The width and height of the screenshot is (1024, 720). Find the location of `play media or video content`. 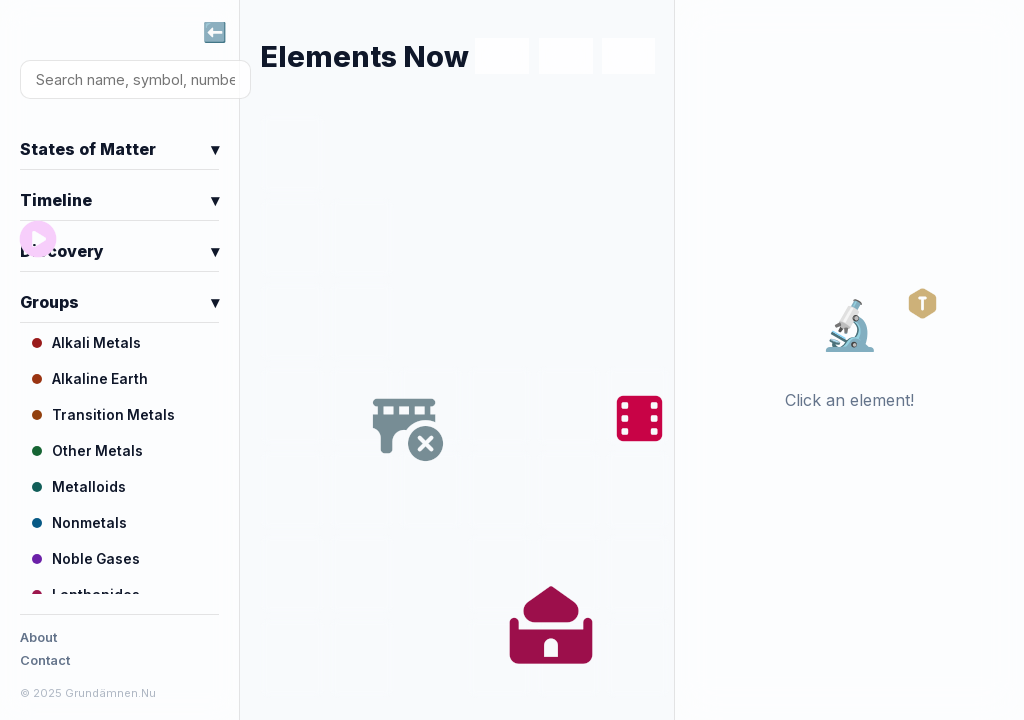

play media or video content is located at coordinates (38, 239).